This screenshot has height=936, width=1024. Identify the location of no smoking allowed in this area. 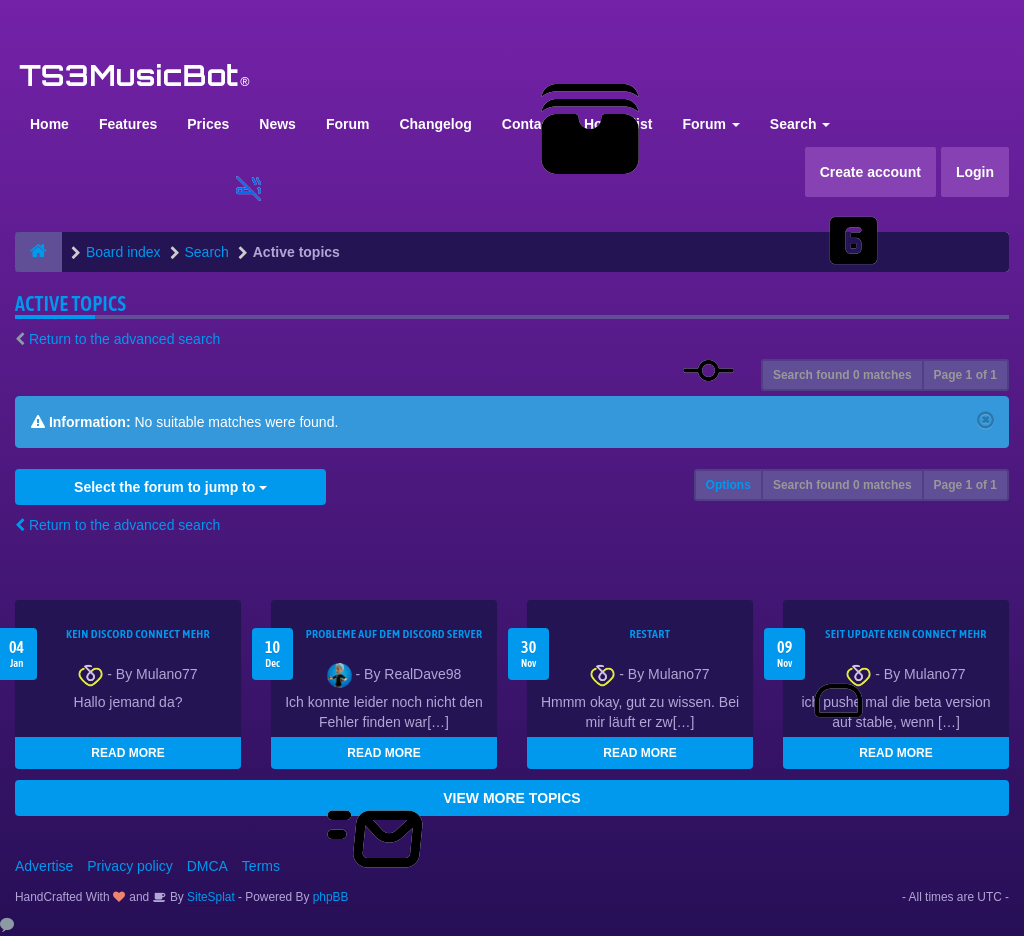
(248, 188).